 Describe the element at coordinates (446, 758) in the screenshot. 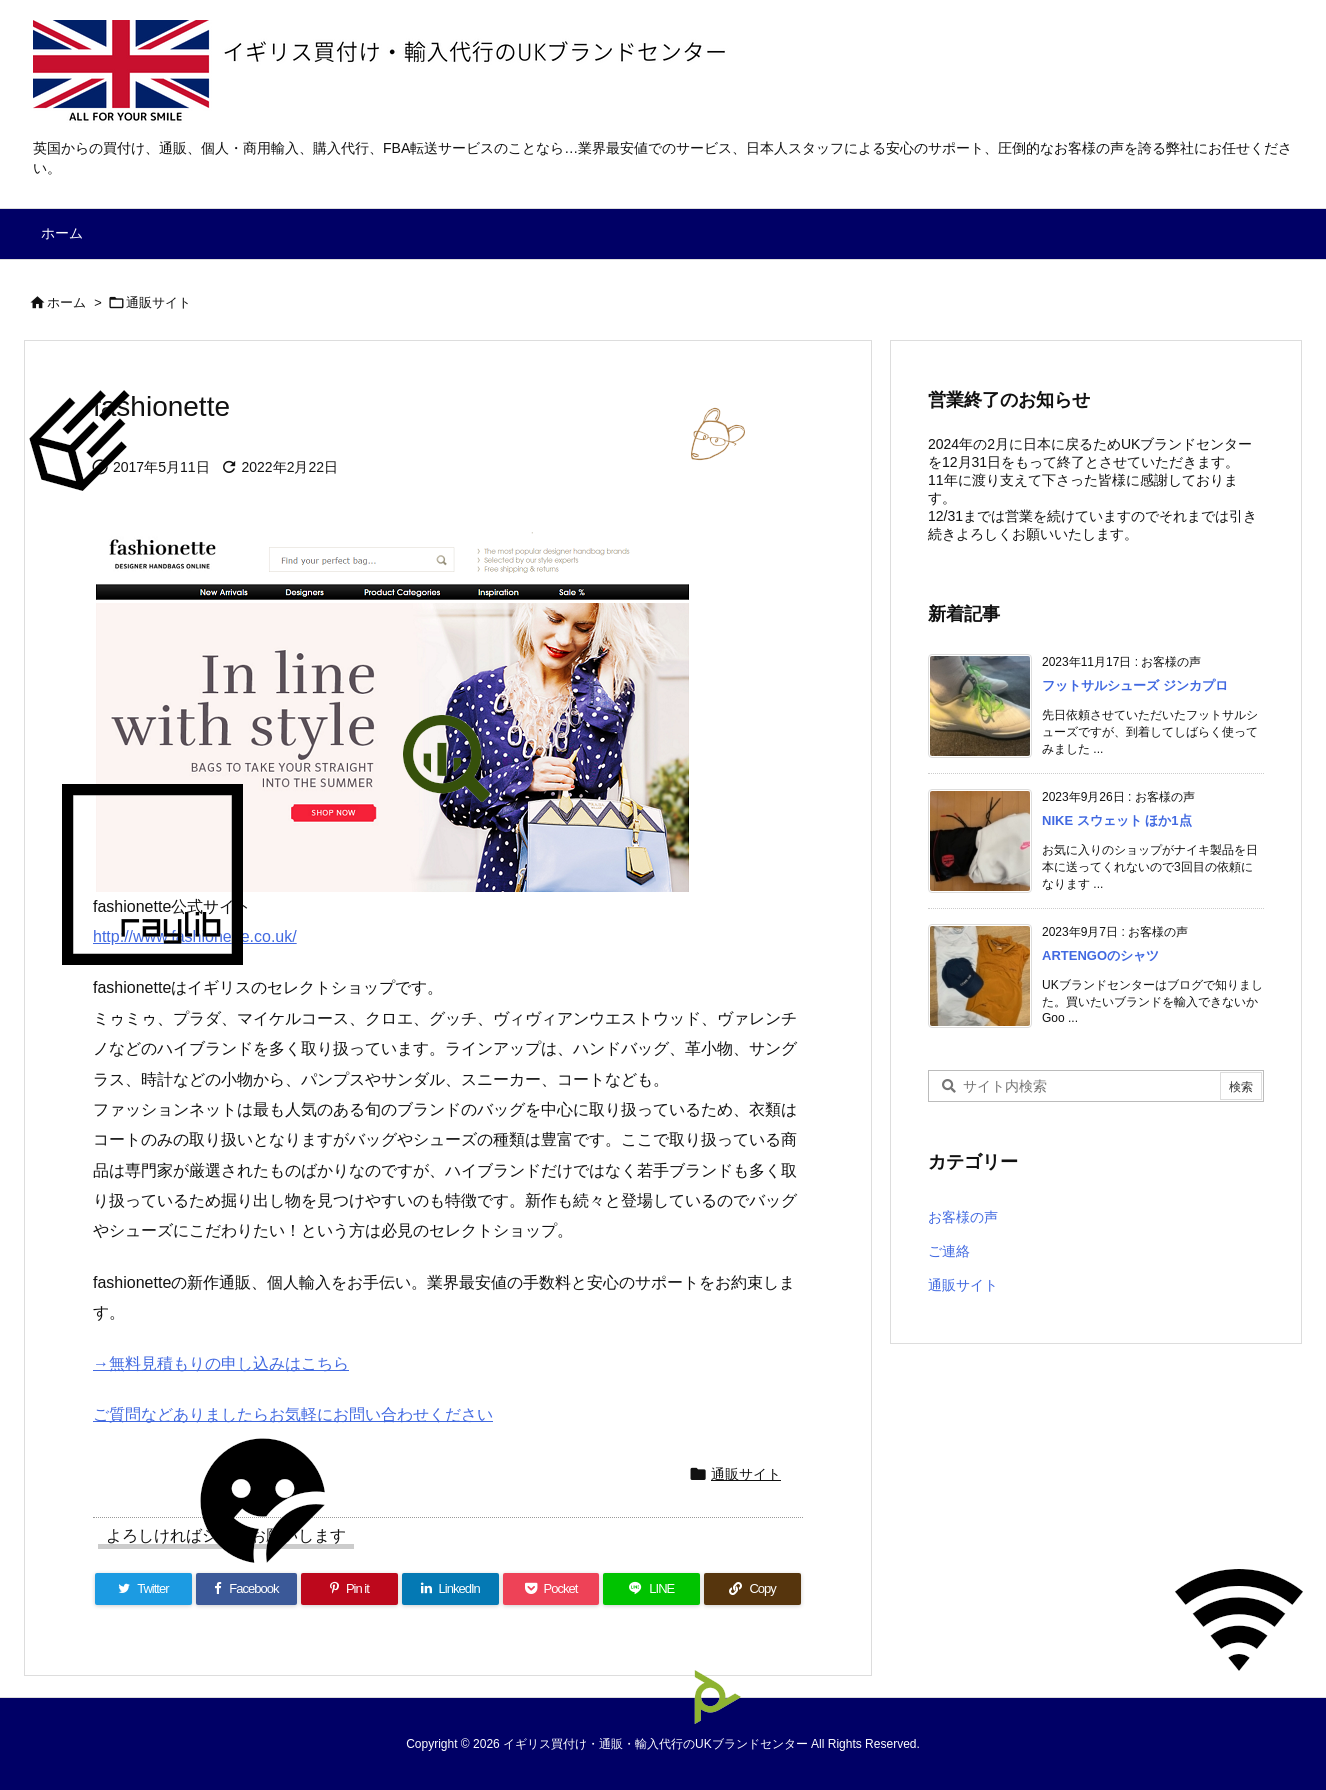

I see `access Google BigQuery data warehouse` at that location.